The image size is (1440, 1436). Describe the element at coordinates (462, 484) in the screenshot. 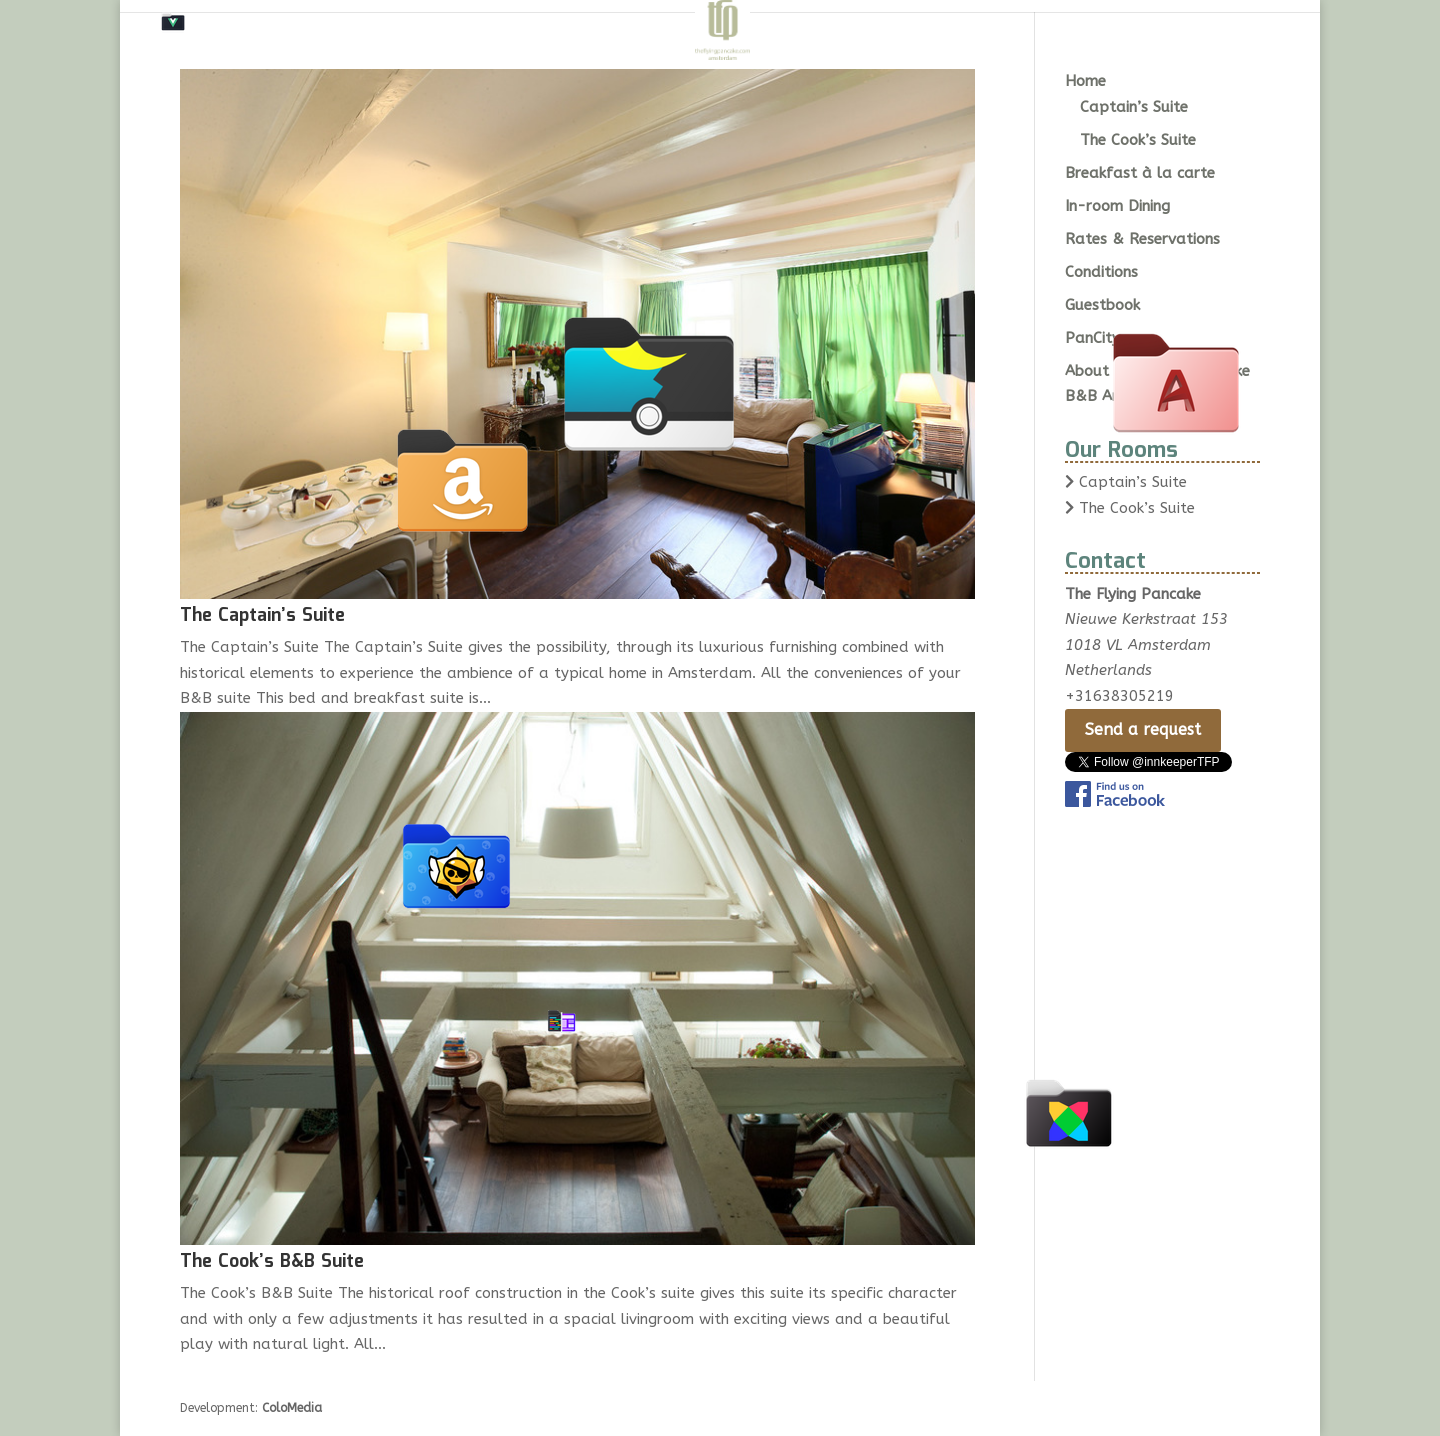

I see `folder containing amazon-related files or downloads` at that location.